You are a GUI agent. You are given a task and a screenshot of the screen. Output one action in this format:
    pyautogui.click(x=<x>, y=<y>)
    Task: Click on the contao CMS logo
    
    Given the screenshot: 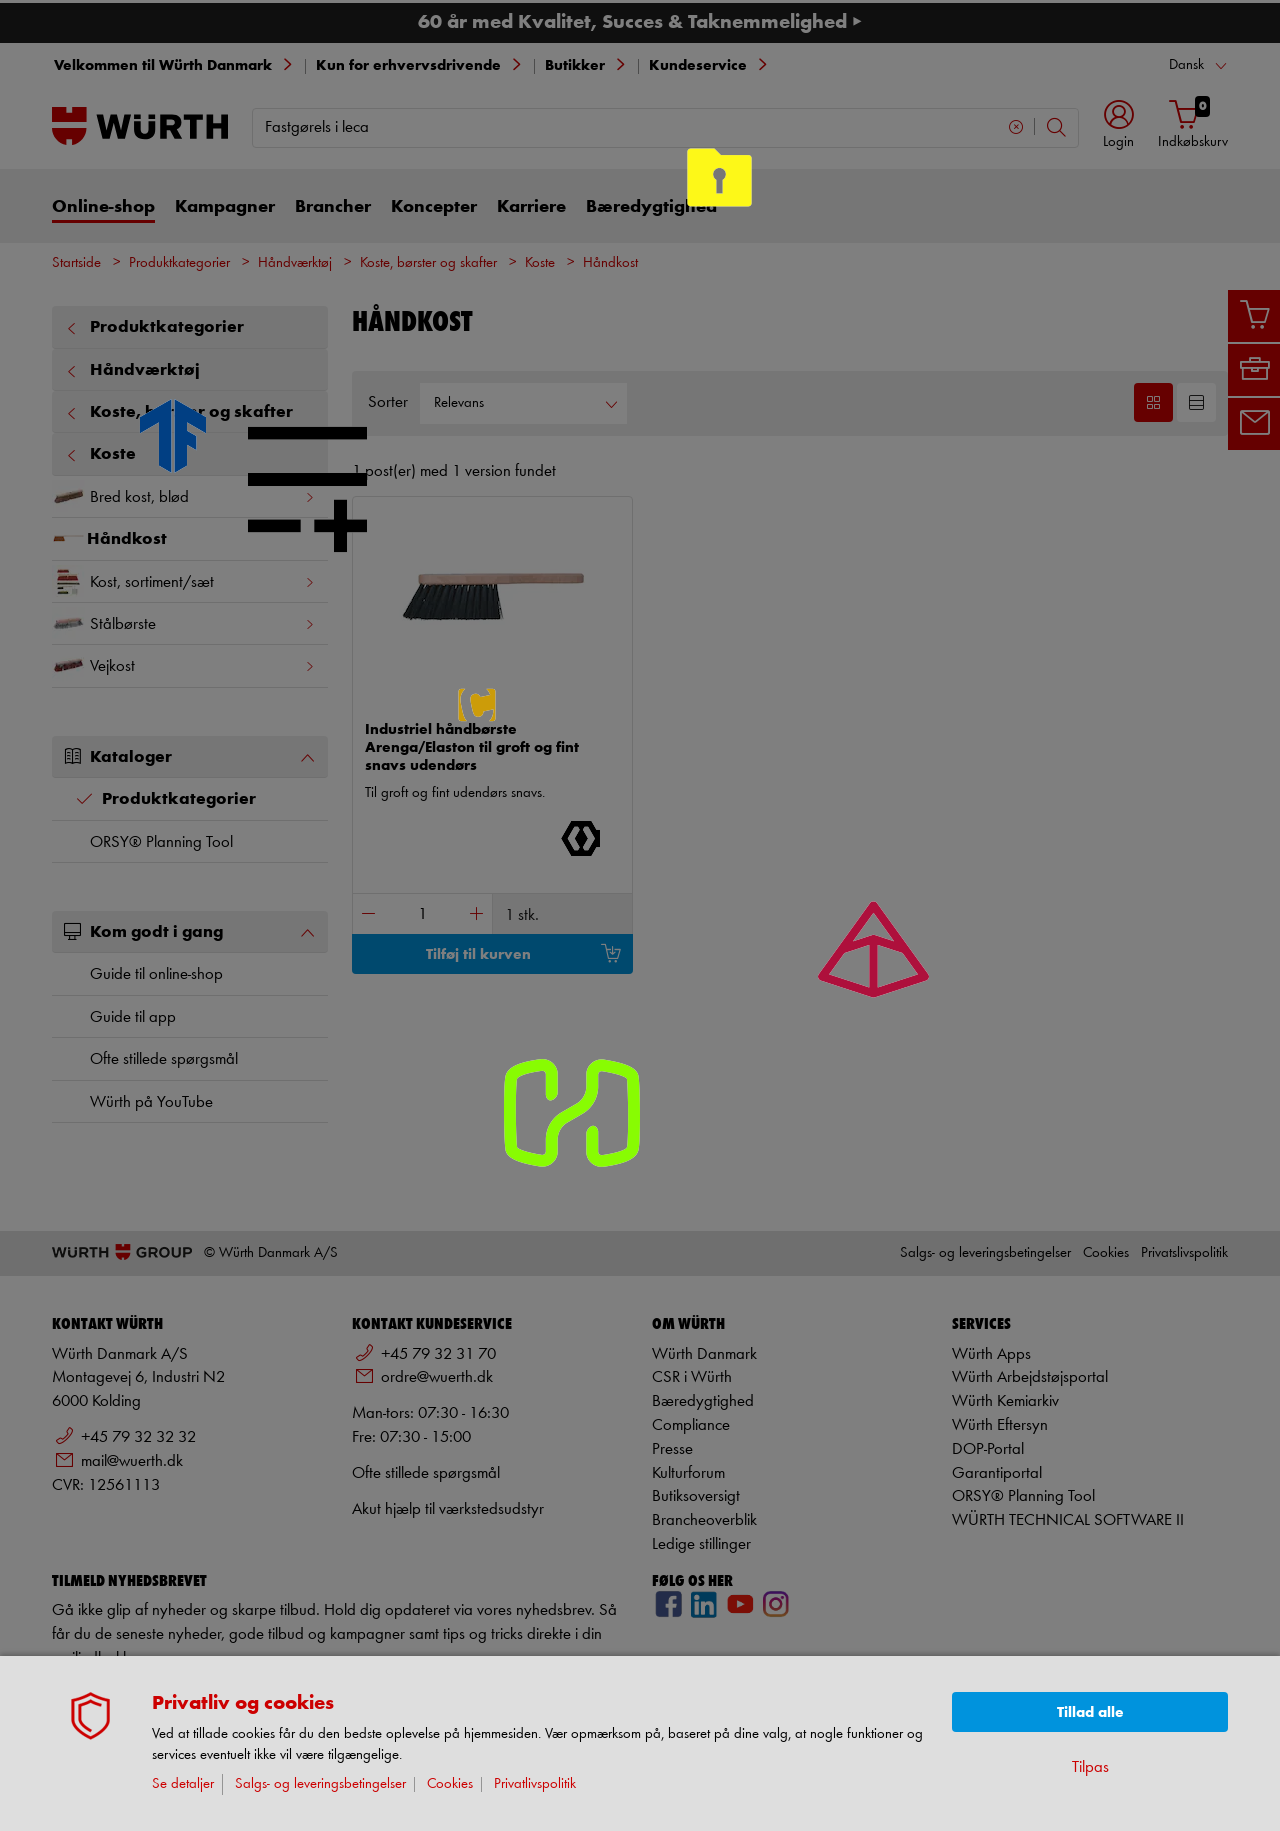 What is the action you would take?
    pyautogui.click(x=477, y=705)
    